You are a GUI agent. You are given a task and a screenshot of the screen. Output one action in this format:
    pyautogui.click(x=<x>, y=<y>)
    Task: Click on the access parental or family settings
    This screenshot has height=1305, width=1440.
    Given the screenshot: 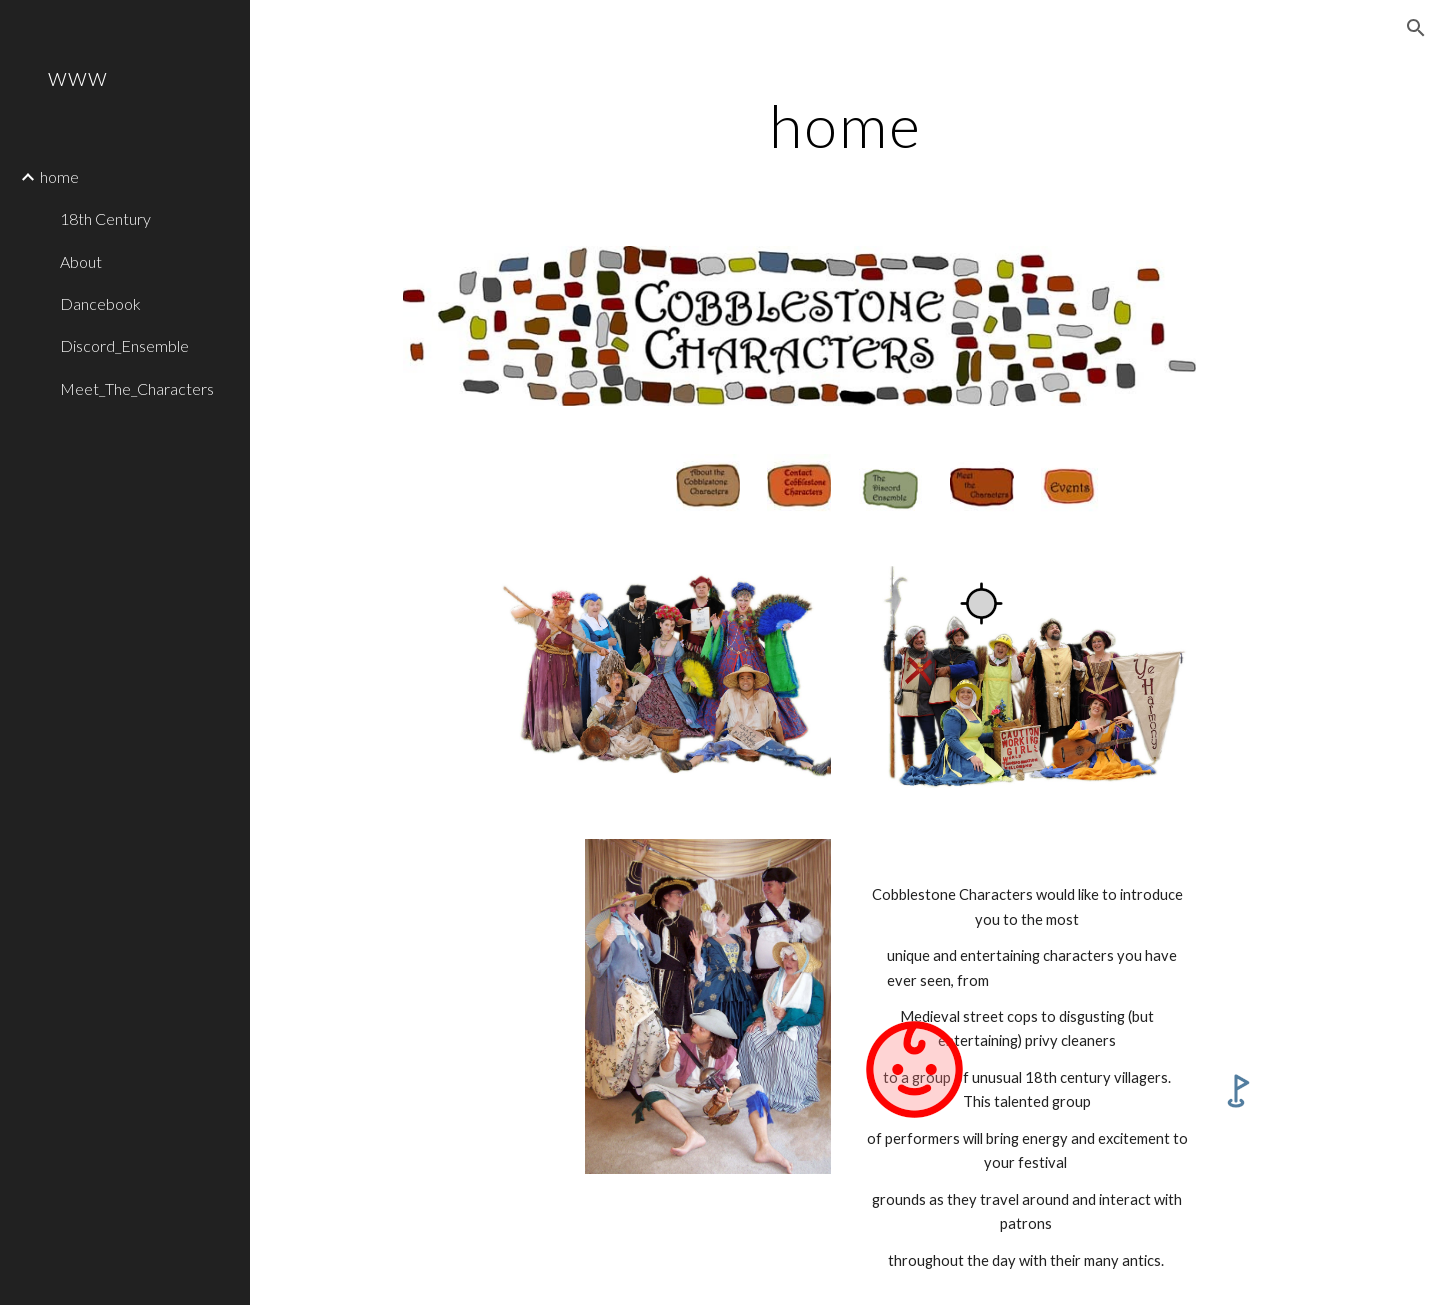 What is the action you would take?
    pyautogui.click(x=914, y=1069)
    